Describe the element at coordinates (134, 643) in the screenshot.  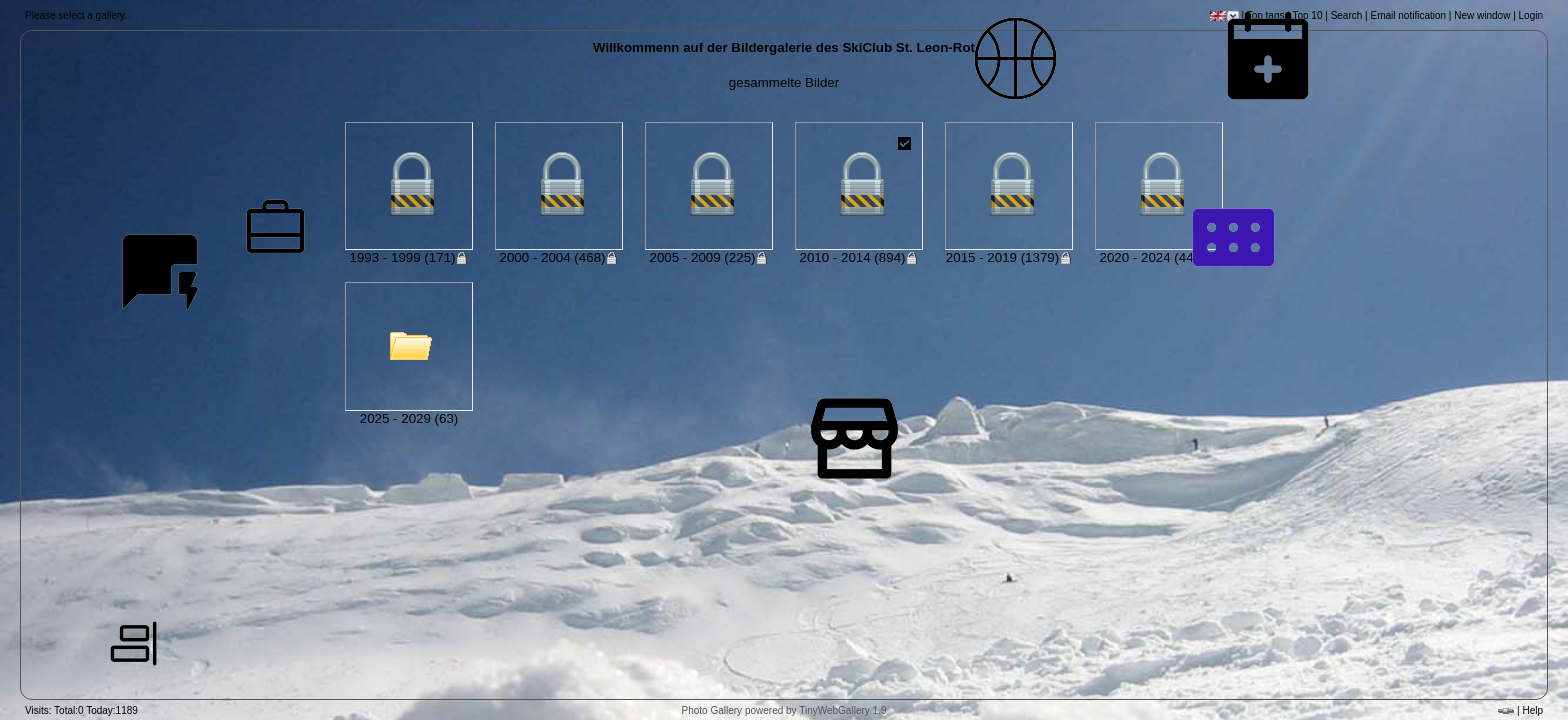
I see `align text or content to the right` at that location.